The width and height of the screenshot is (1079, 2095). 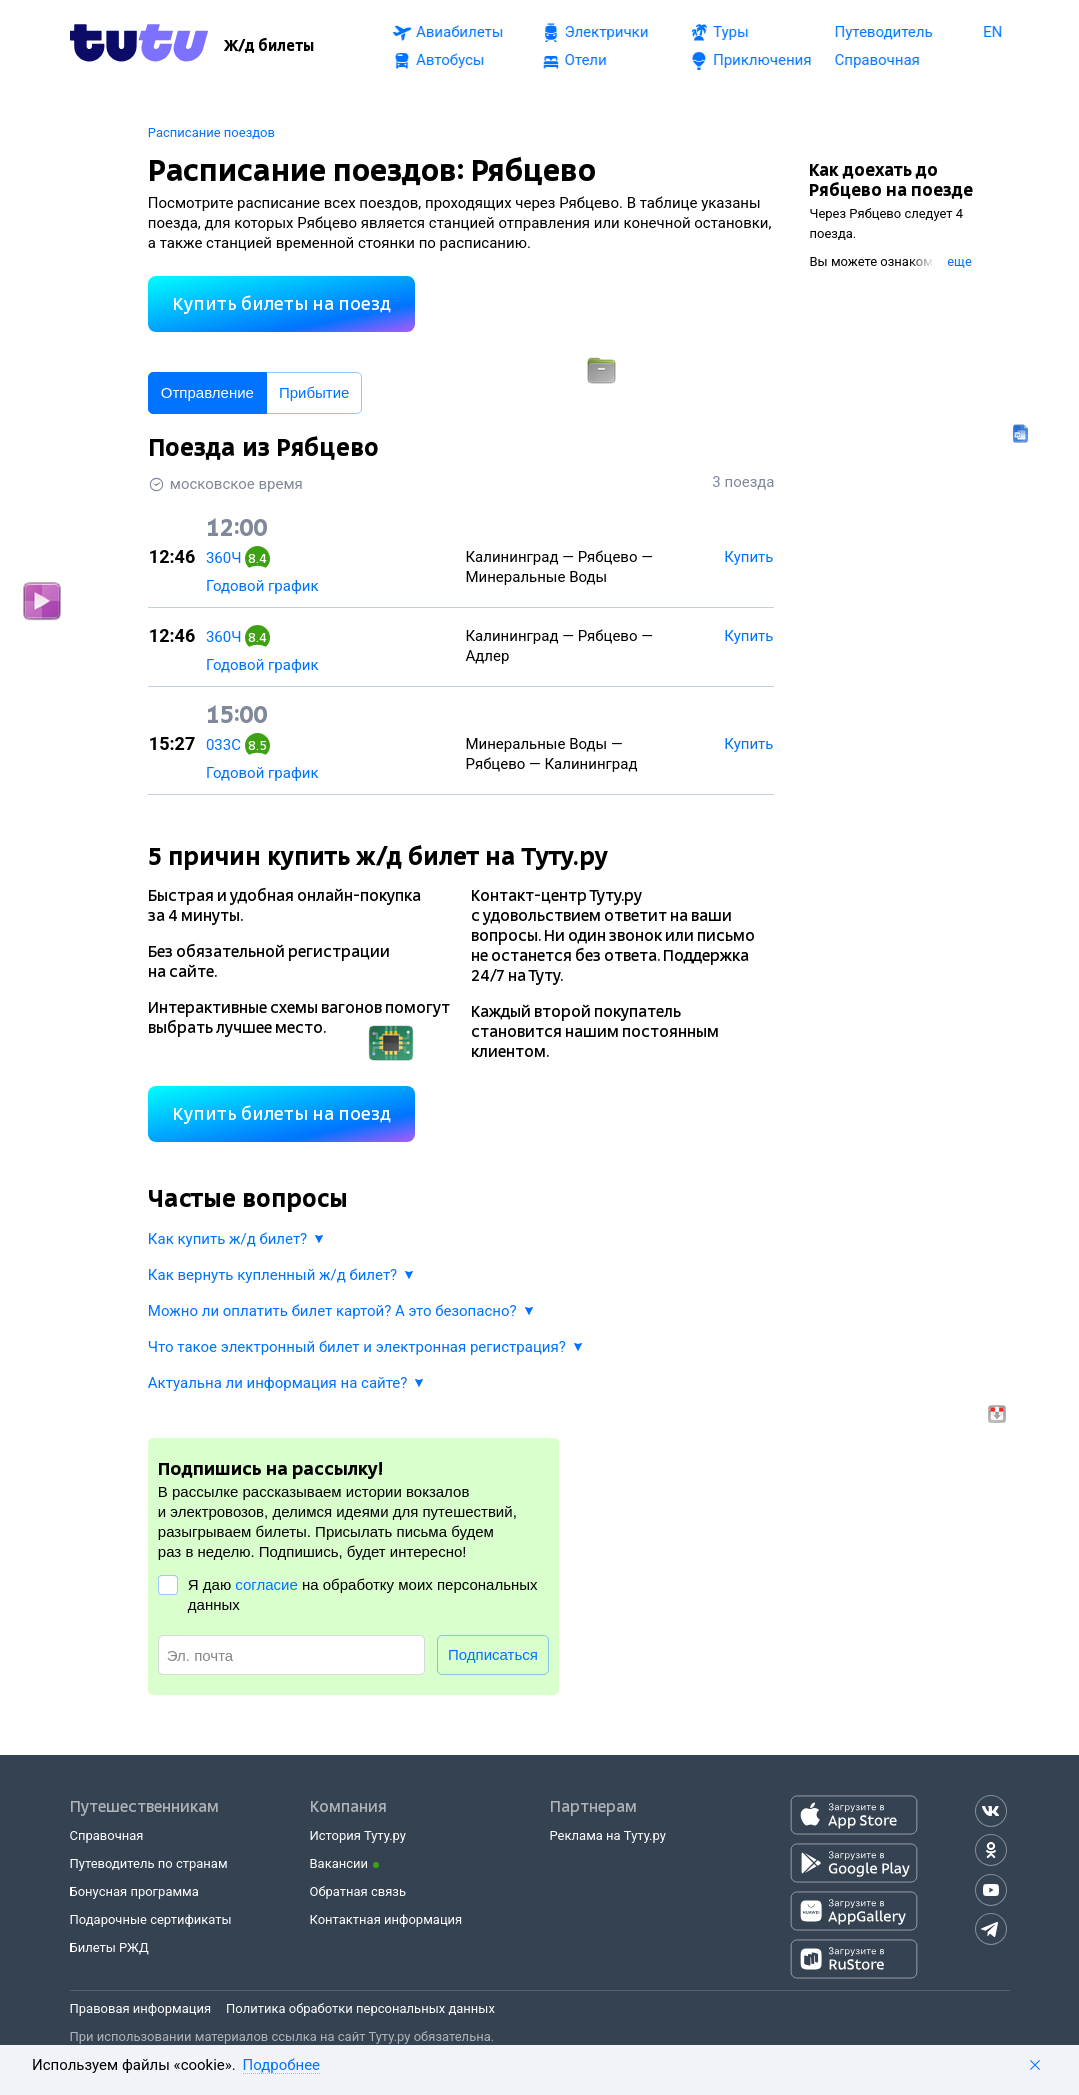 I want to click on a microsoft word document file, so click(x=1020, y=433).